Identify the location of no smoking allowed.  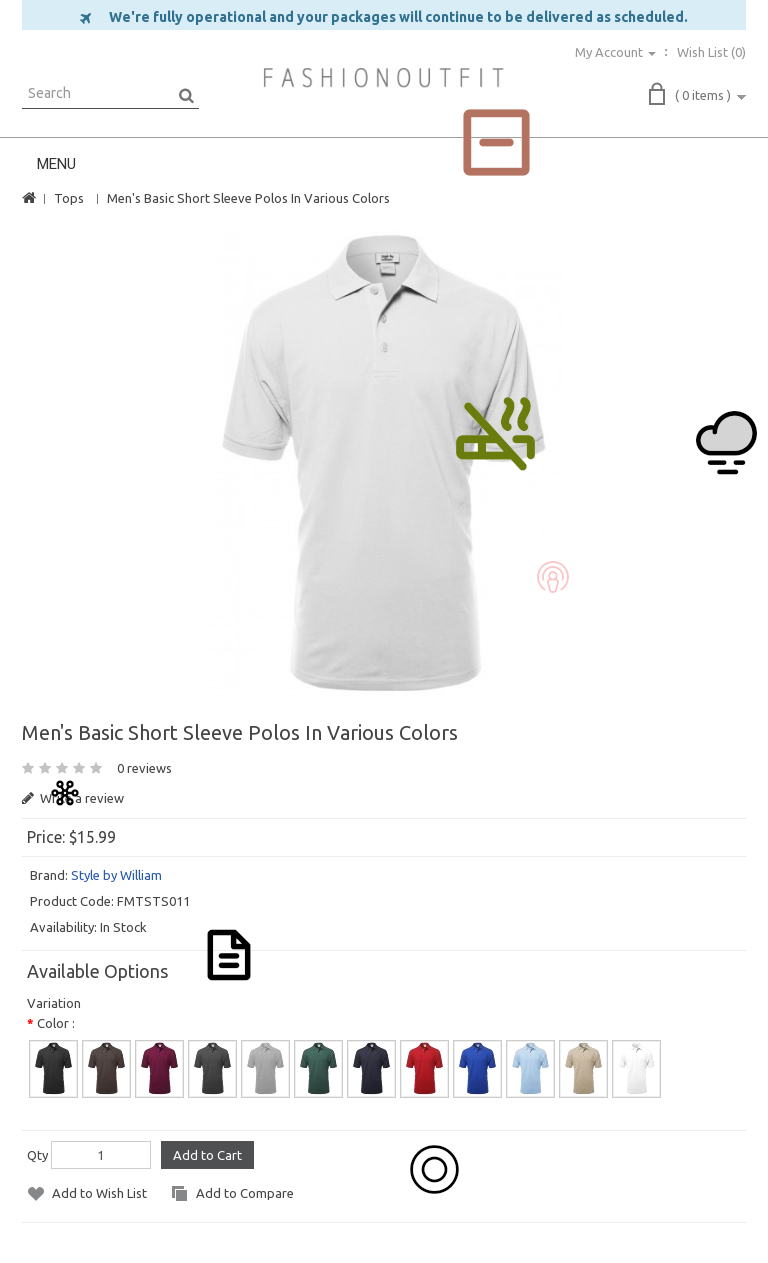
(495, 436).